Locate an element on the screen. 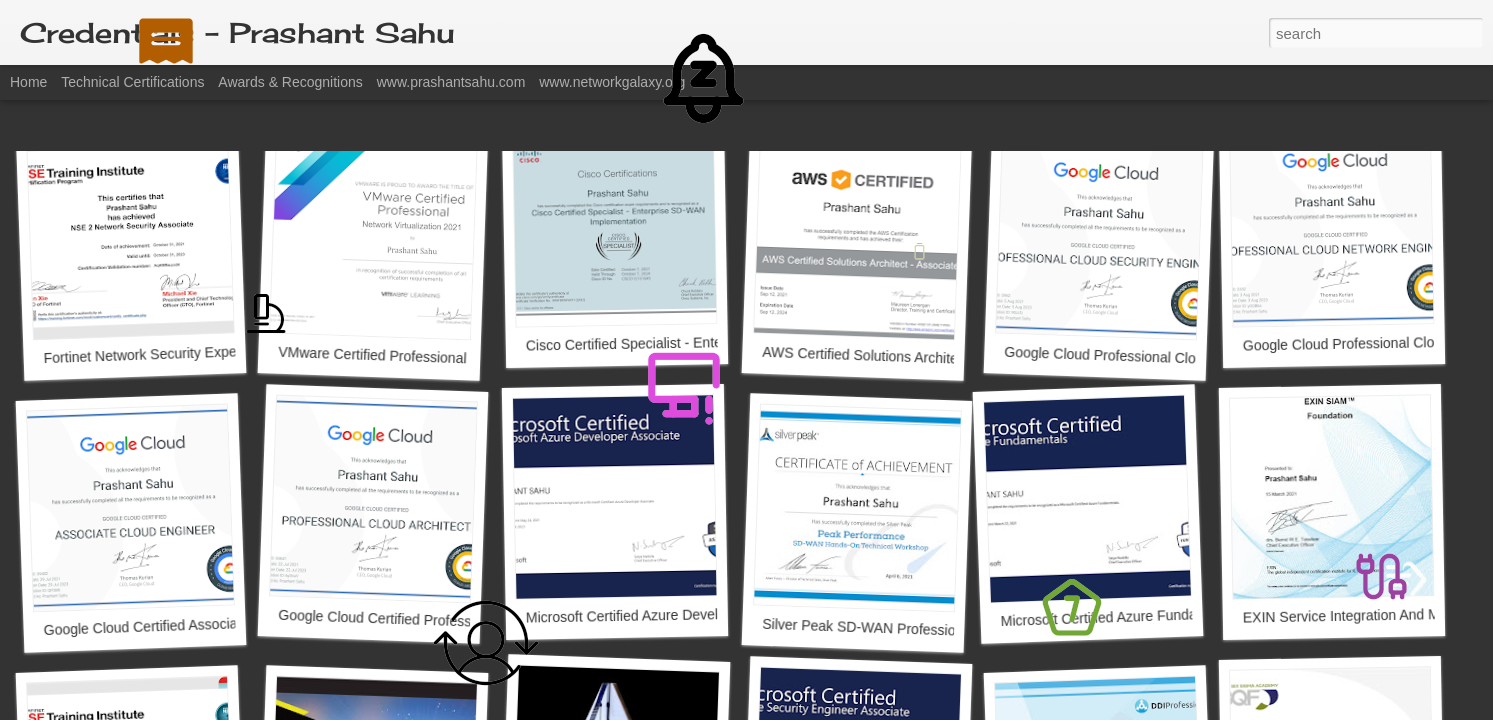 Image resolution: width=1493 pixels, height=720 pixels. access research or lab tools is located at coordinates (266, 315).